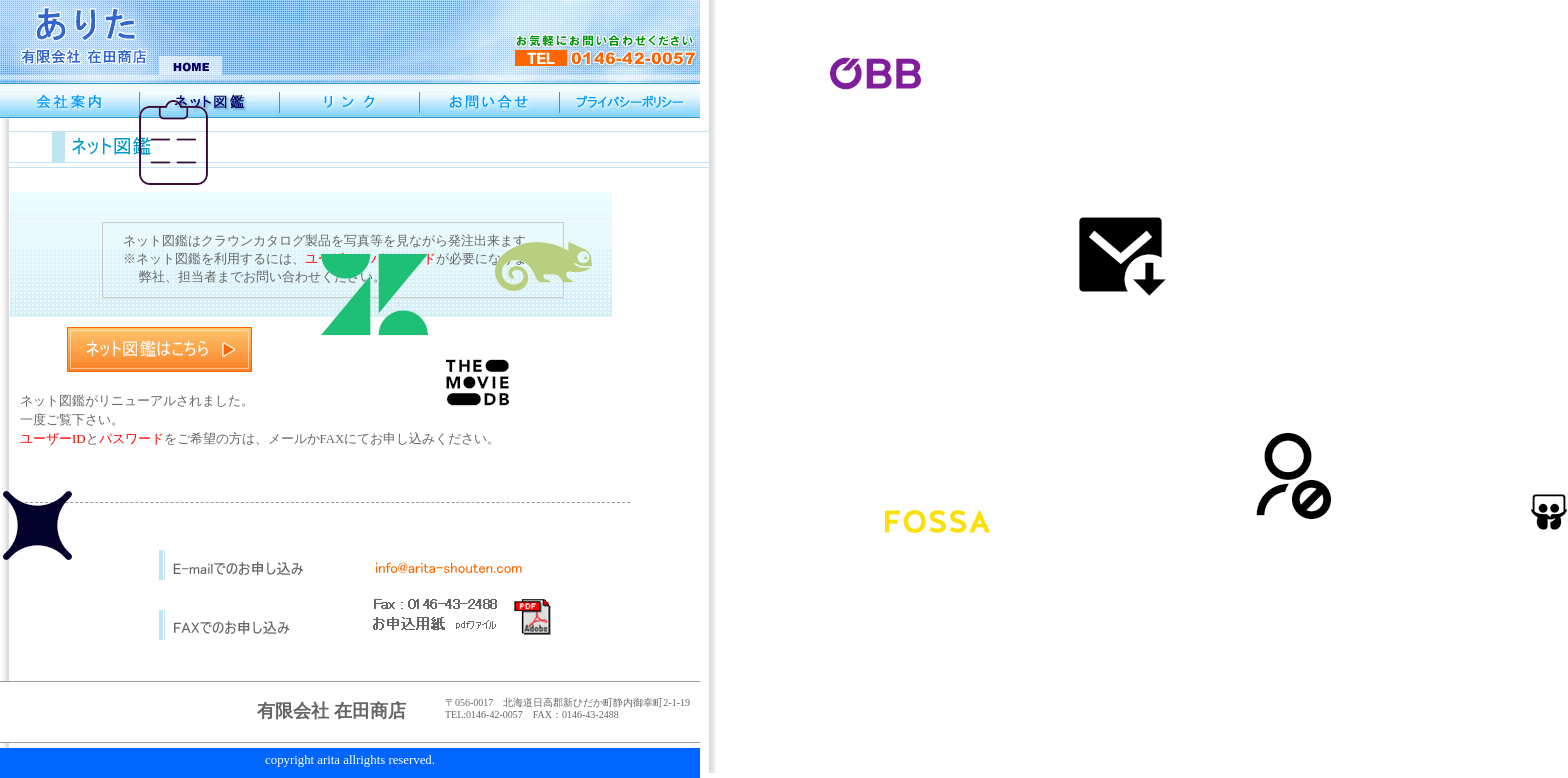  What do you see at coordinates (477, 382) in the screenshot?
I see `visit The Movie Database (TMDB) website` at bounding box center [477, 382].